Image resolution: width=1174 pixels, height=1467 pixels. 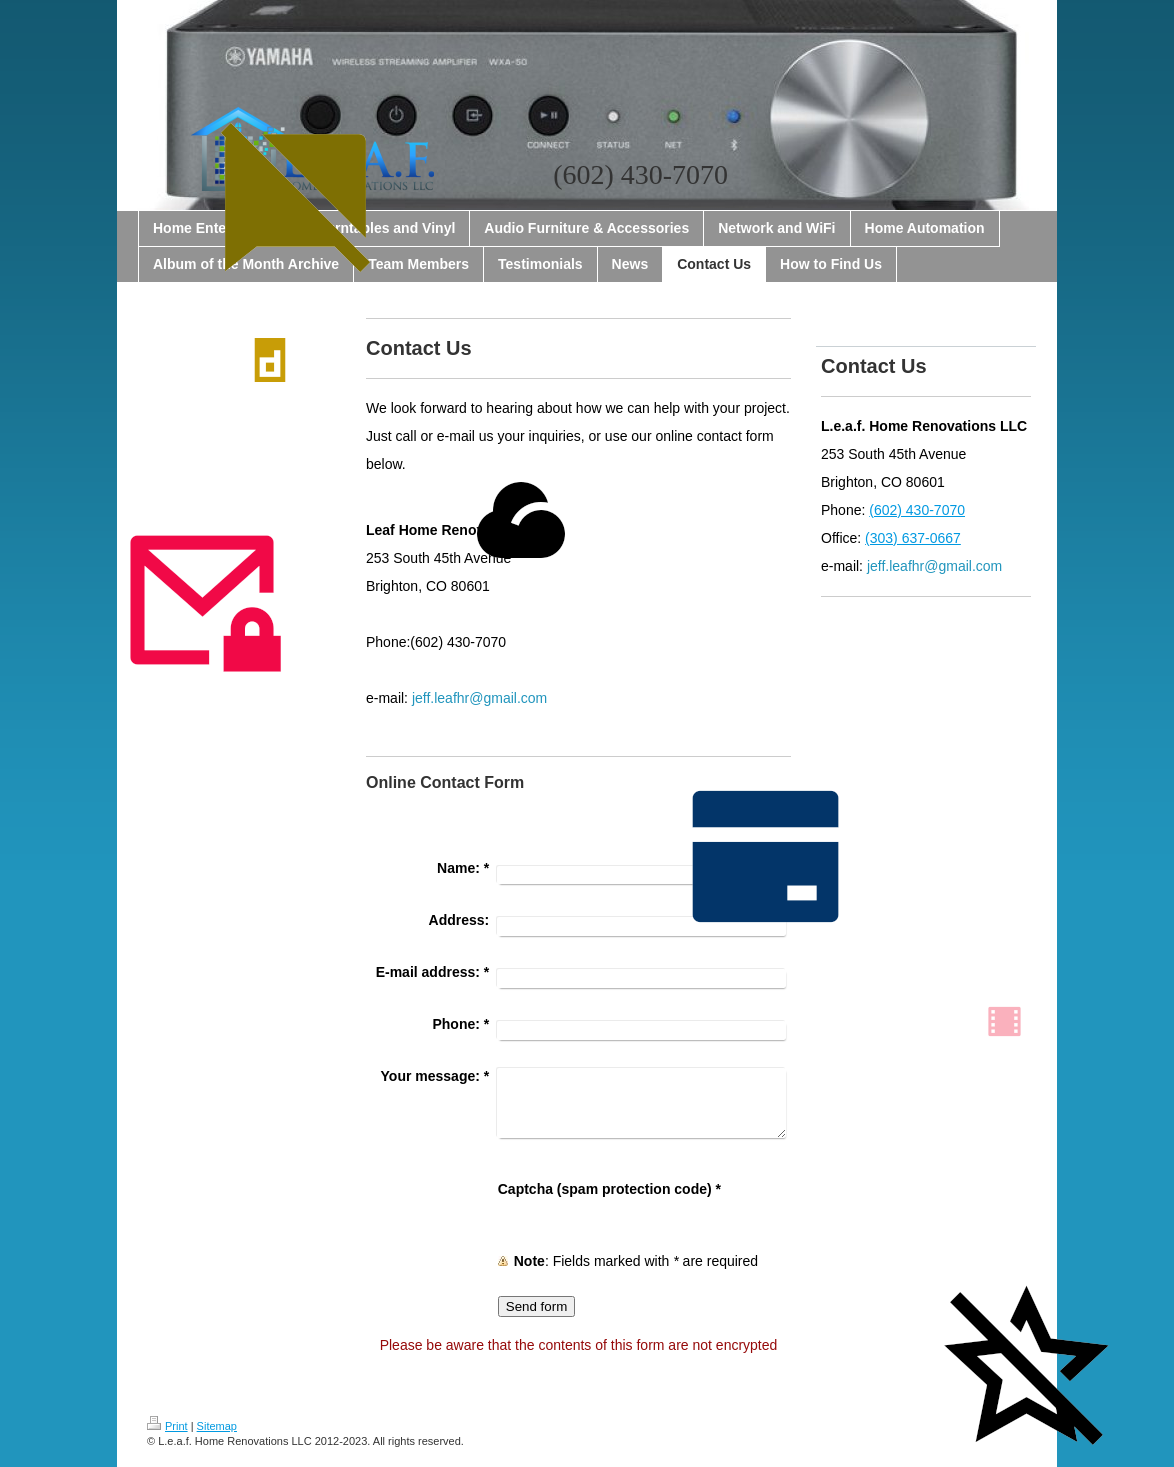 I want to click on access cloud storage, so click(x=521, y=522).